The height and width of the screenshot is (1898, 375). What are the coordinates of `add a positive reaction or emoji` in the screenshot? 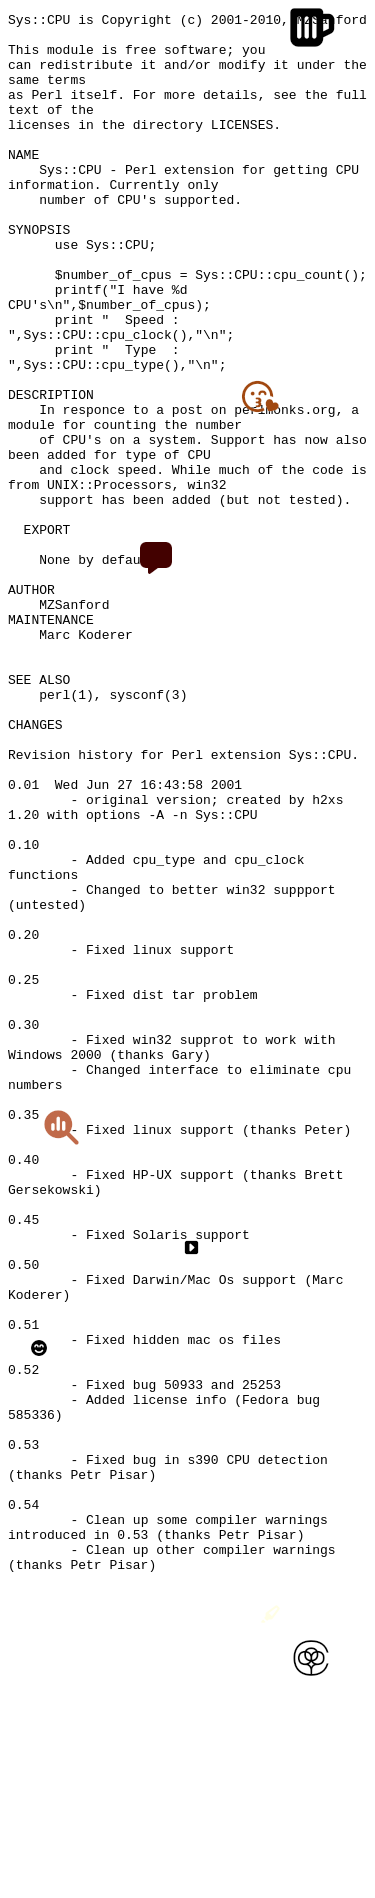 It's located at (39, 1348).